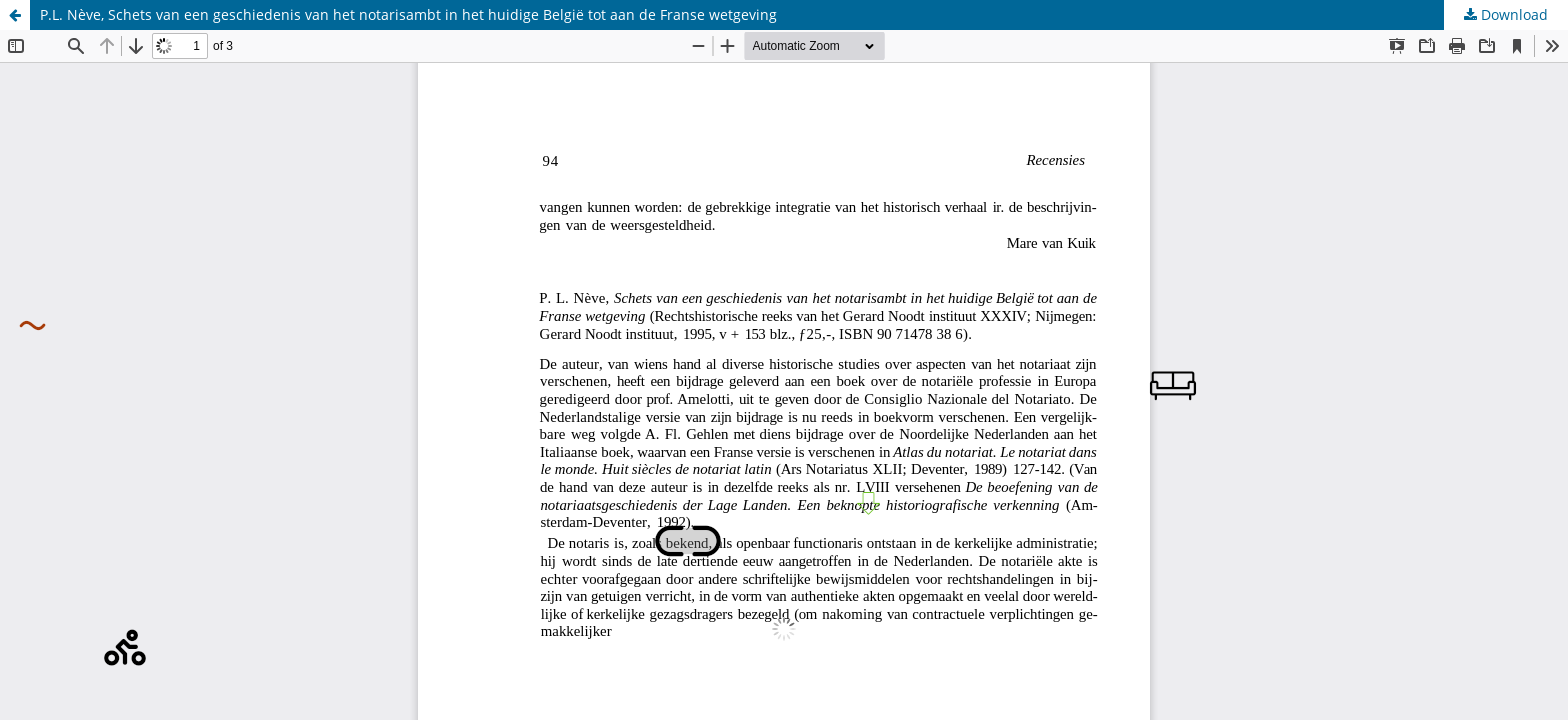 Image resolution: width=1568 pixels, height=720 pixels. What do you see at coordinates (1173, 385) in the screenshot?
I see `browse furniture or home decor items` at bounding box center [1173, 385].